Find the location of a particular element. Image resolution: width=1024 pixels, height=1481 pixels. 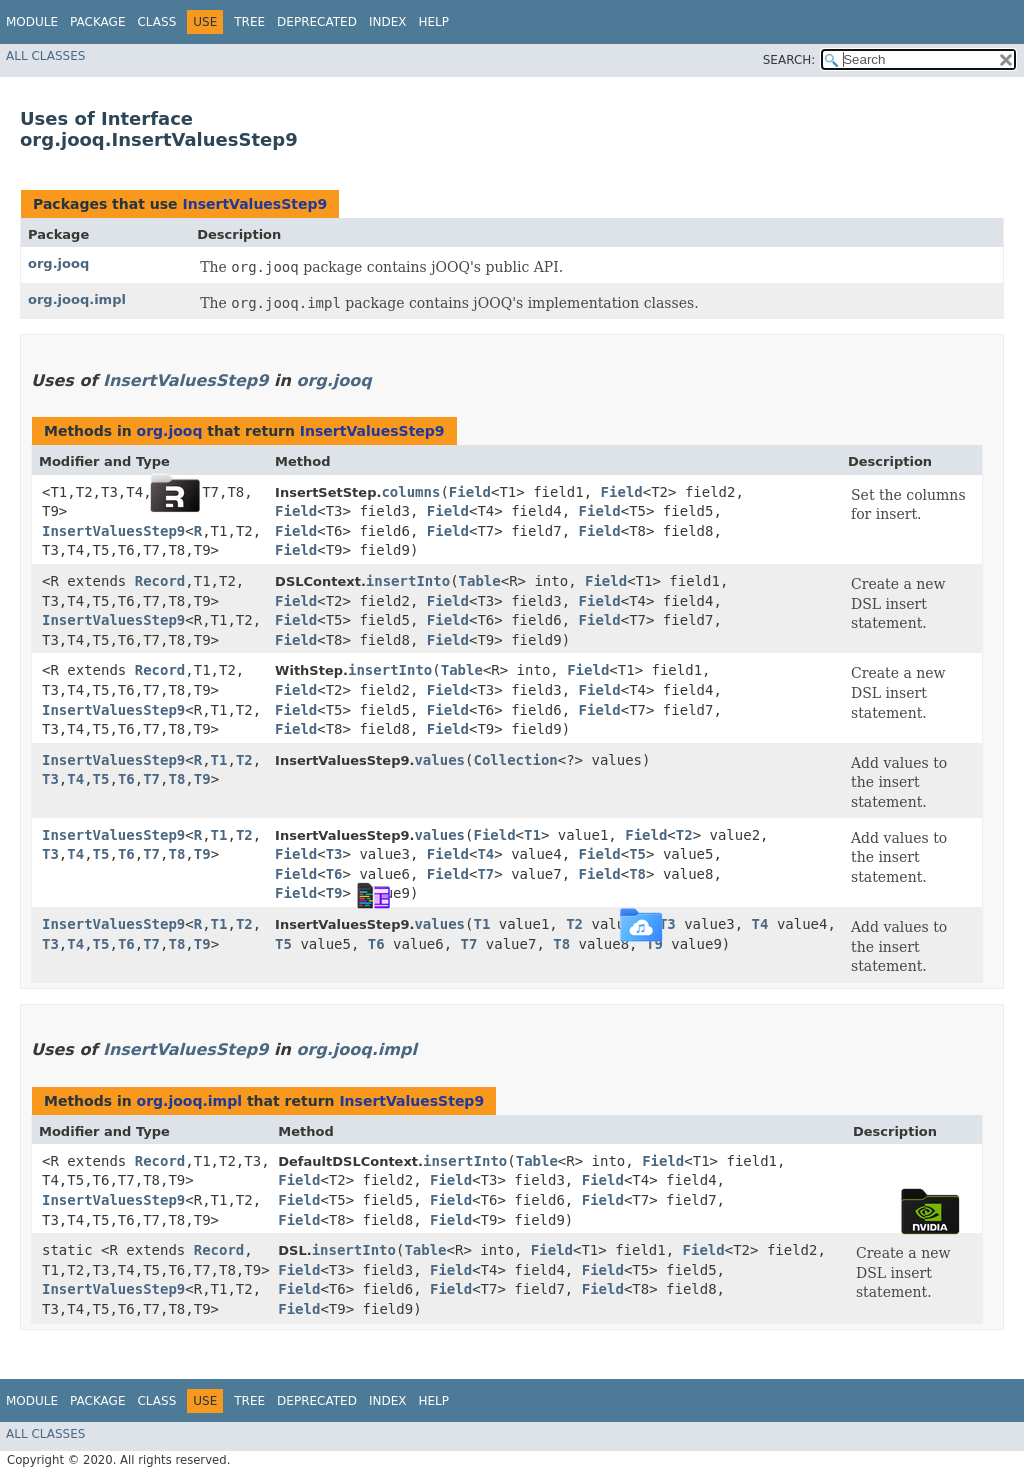

open folder containing downloaded youtube audio files is located at coordinates (641, 926).